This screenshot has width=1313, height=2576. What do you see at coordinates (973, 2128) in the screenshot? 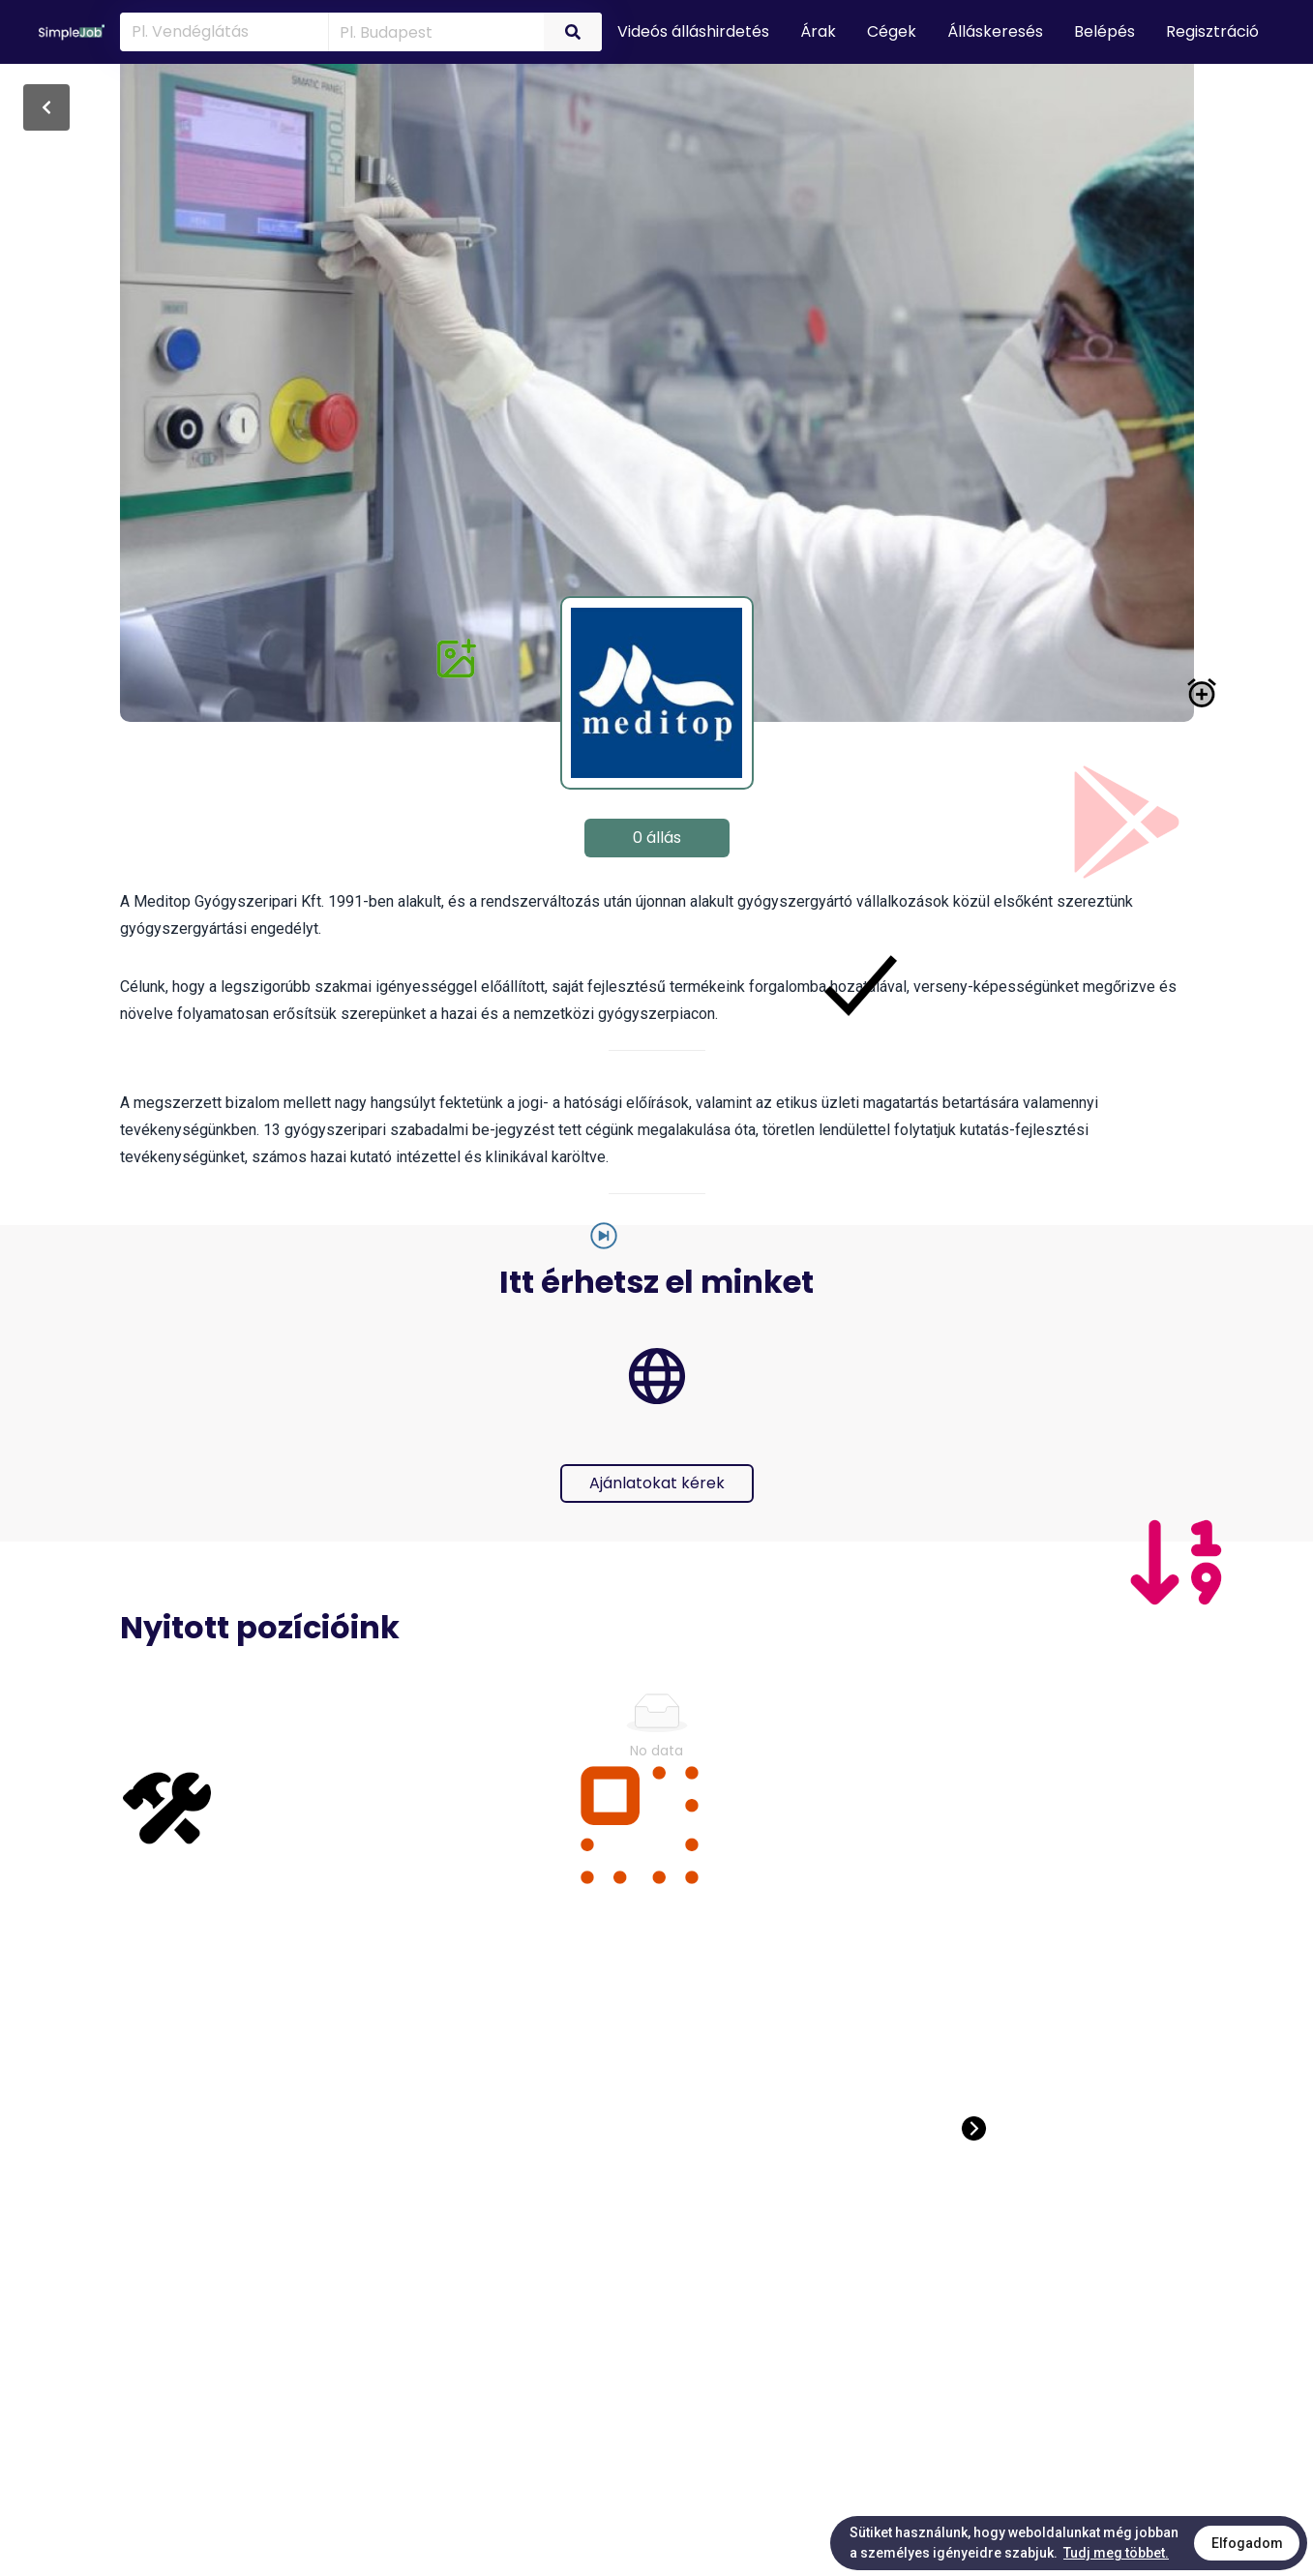
I see `go to the next item or page` at bounding box center [973, 2128].